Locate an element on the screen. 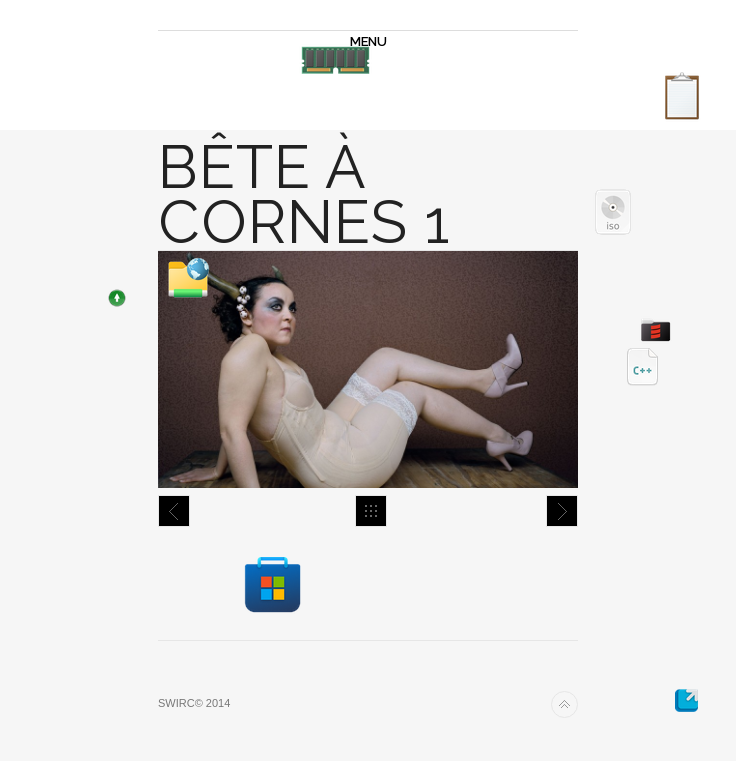  access clipboard contents is located at coordinates (682, 96).